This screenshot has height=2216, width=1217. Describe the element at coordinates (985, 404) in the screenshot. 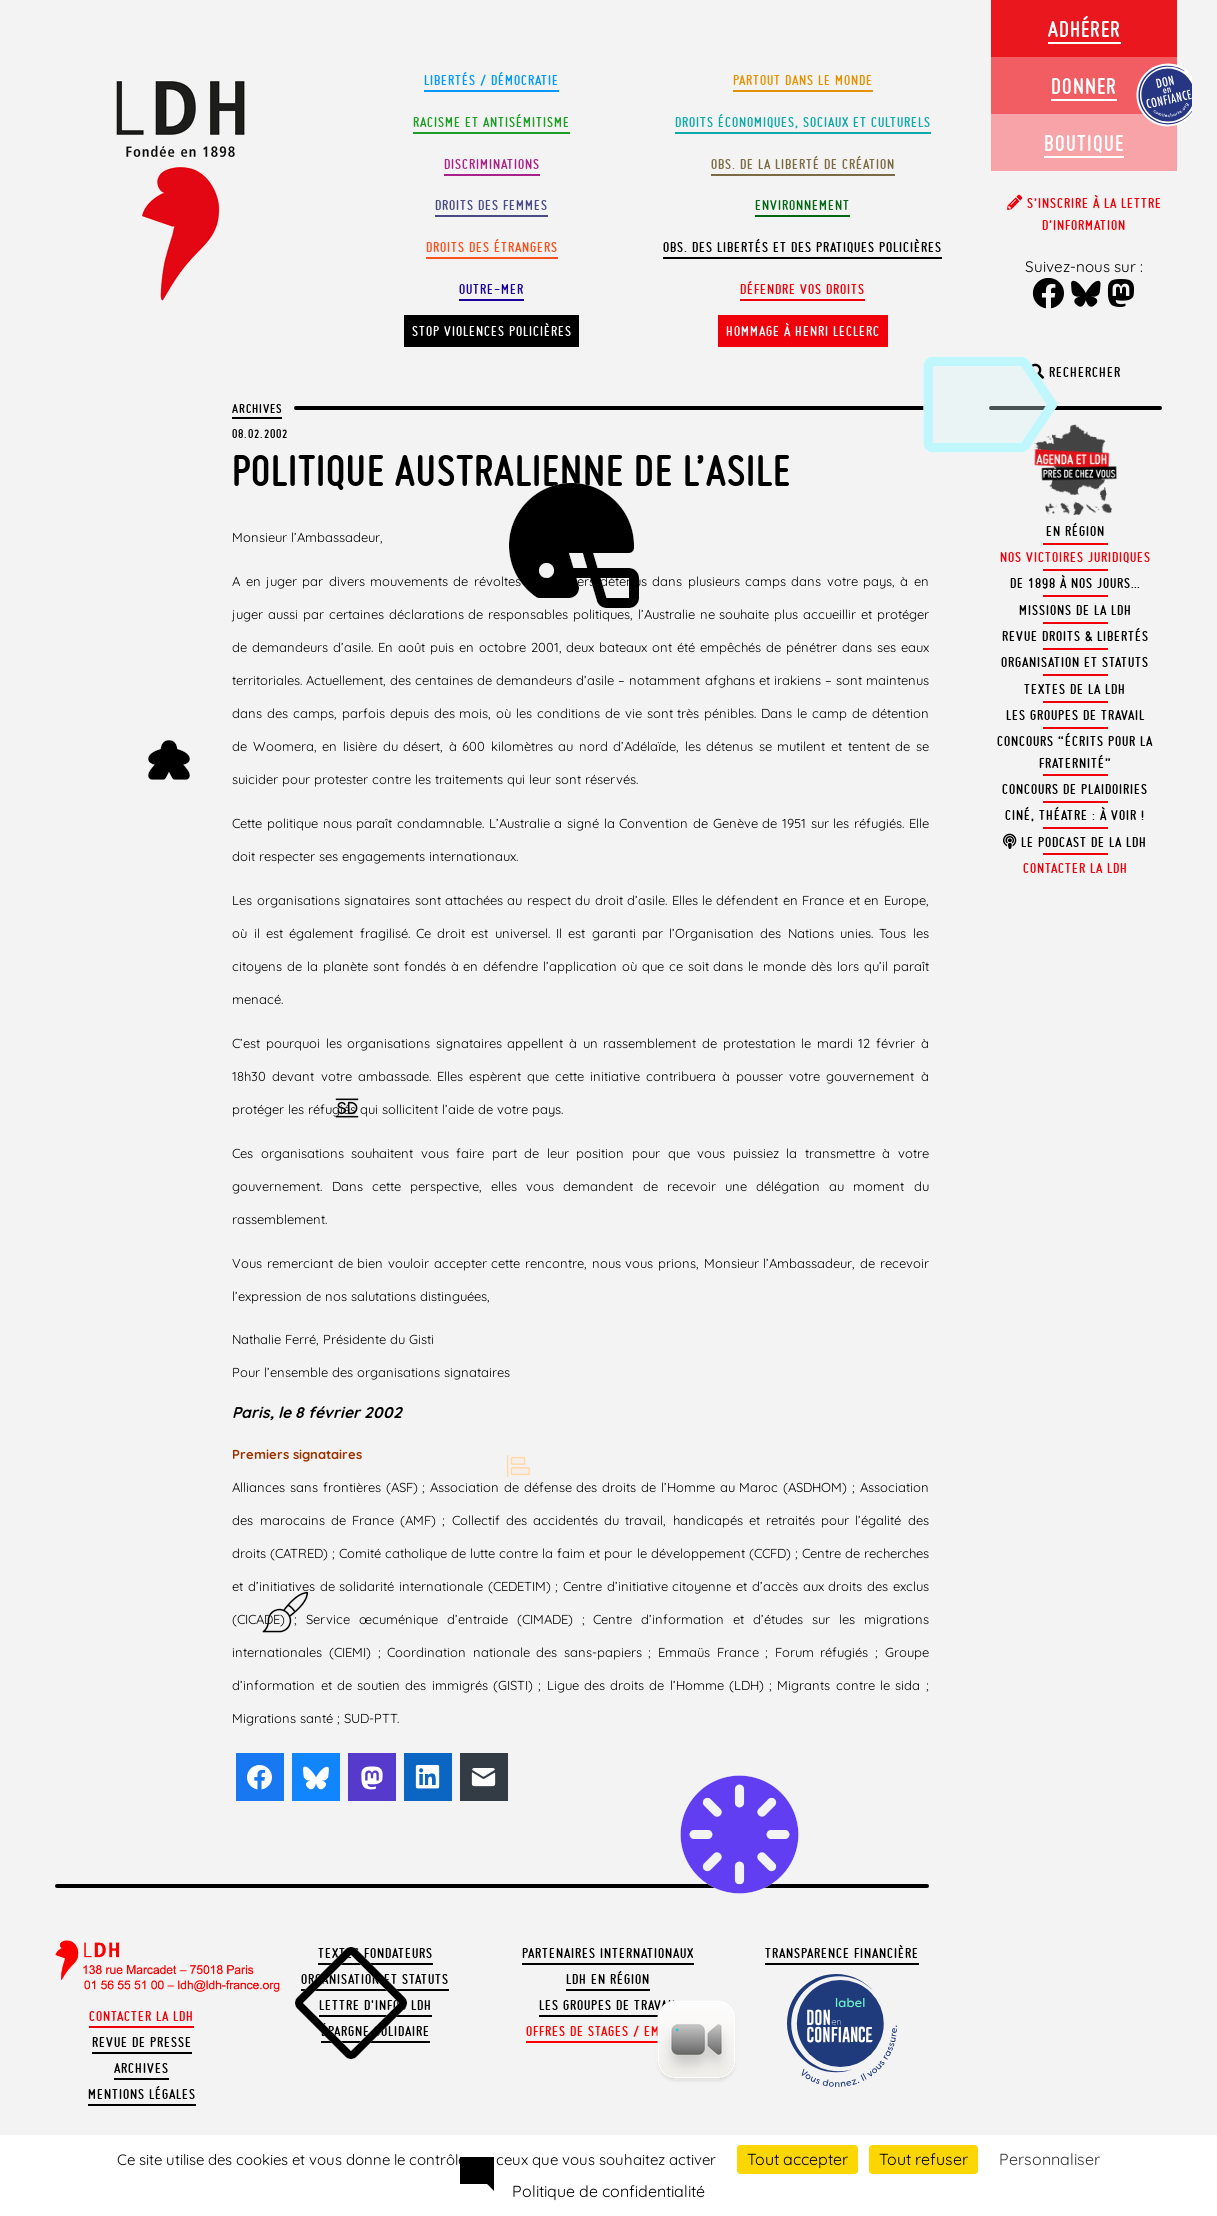

I see `add a tag or label to an item` at that location.